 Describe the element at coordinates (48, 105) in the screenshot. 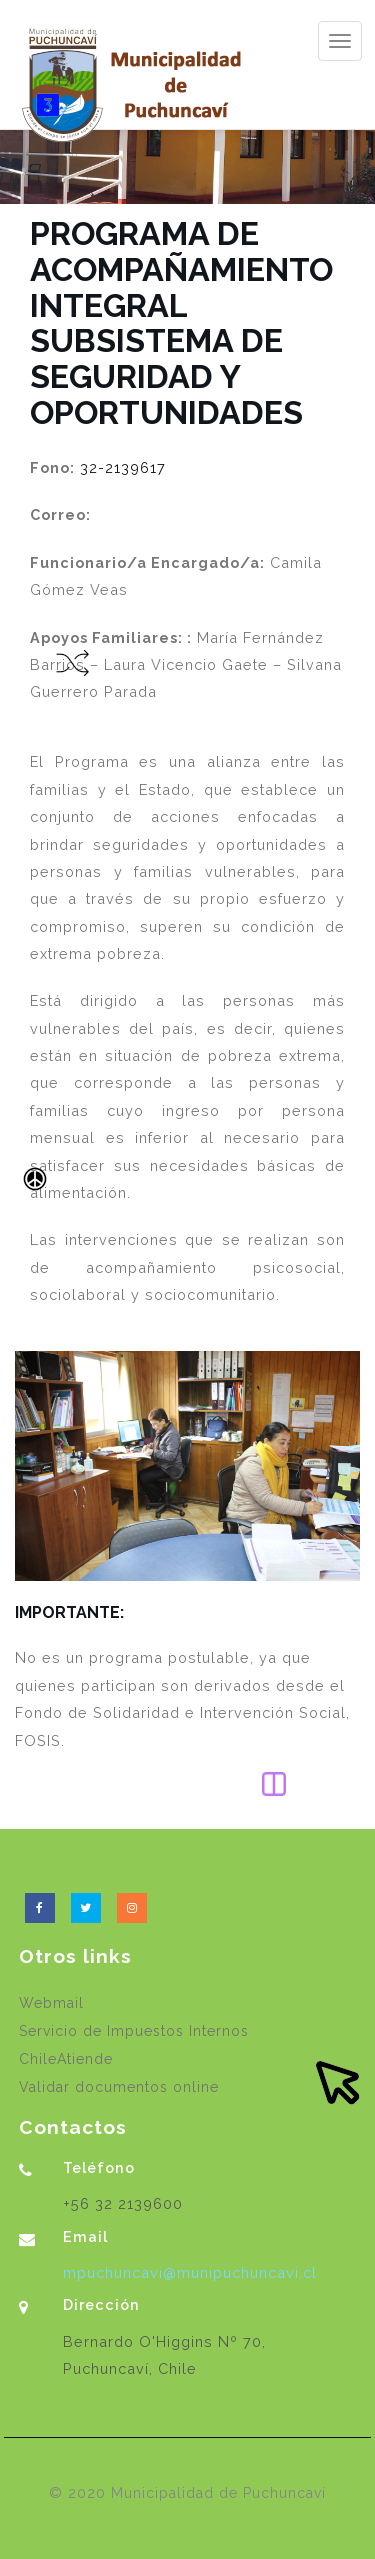

I see `select option three from a numbered list` at that location.